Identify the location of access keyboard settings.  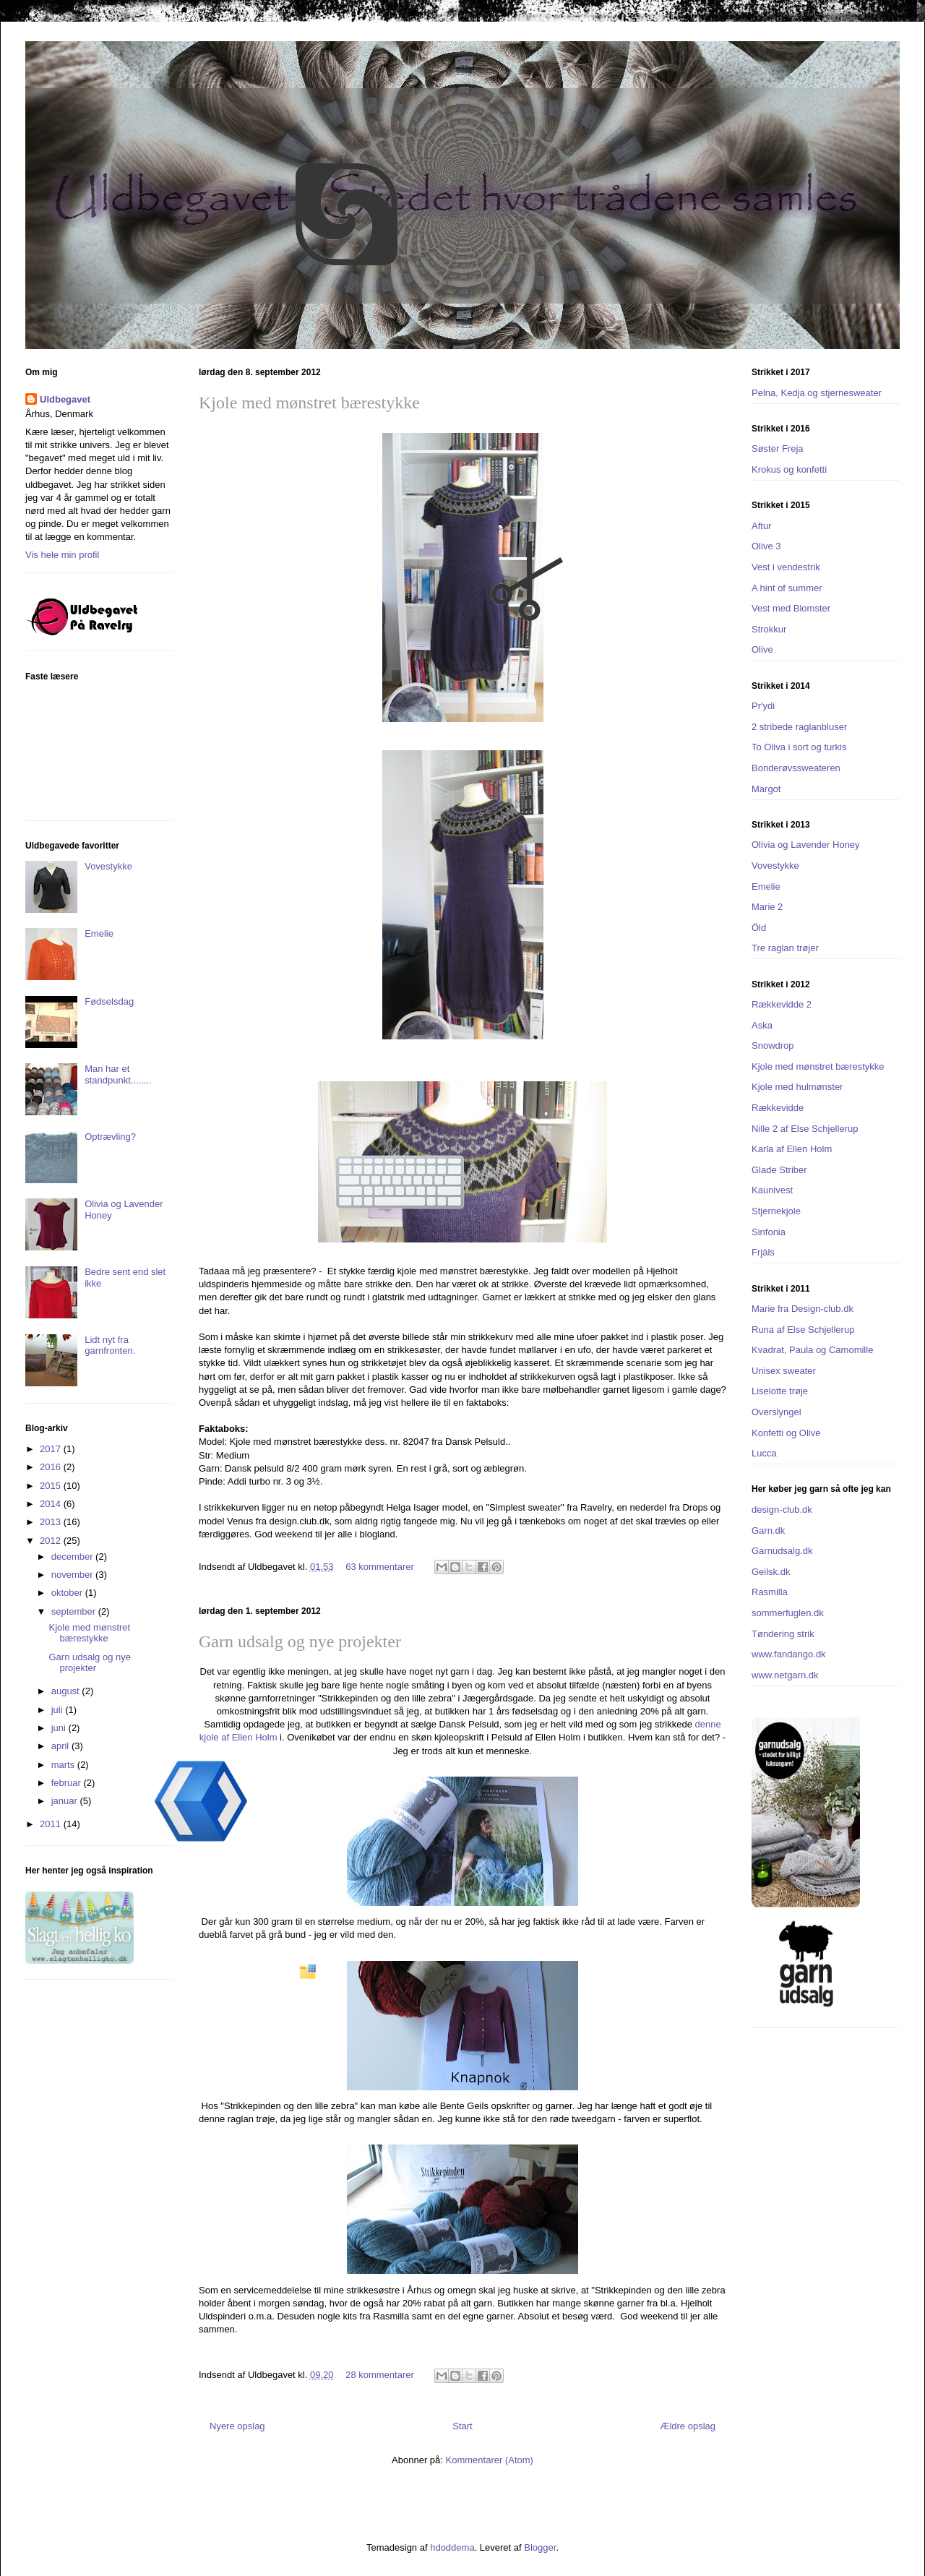
(400, 1182).